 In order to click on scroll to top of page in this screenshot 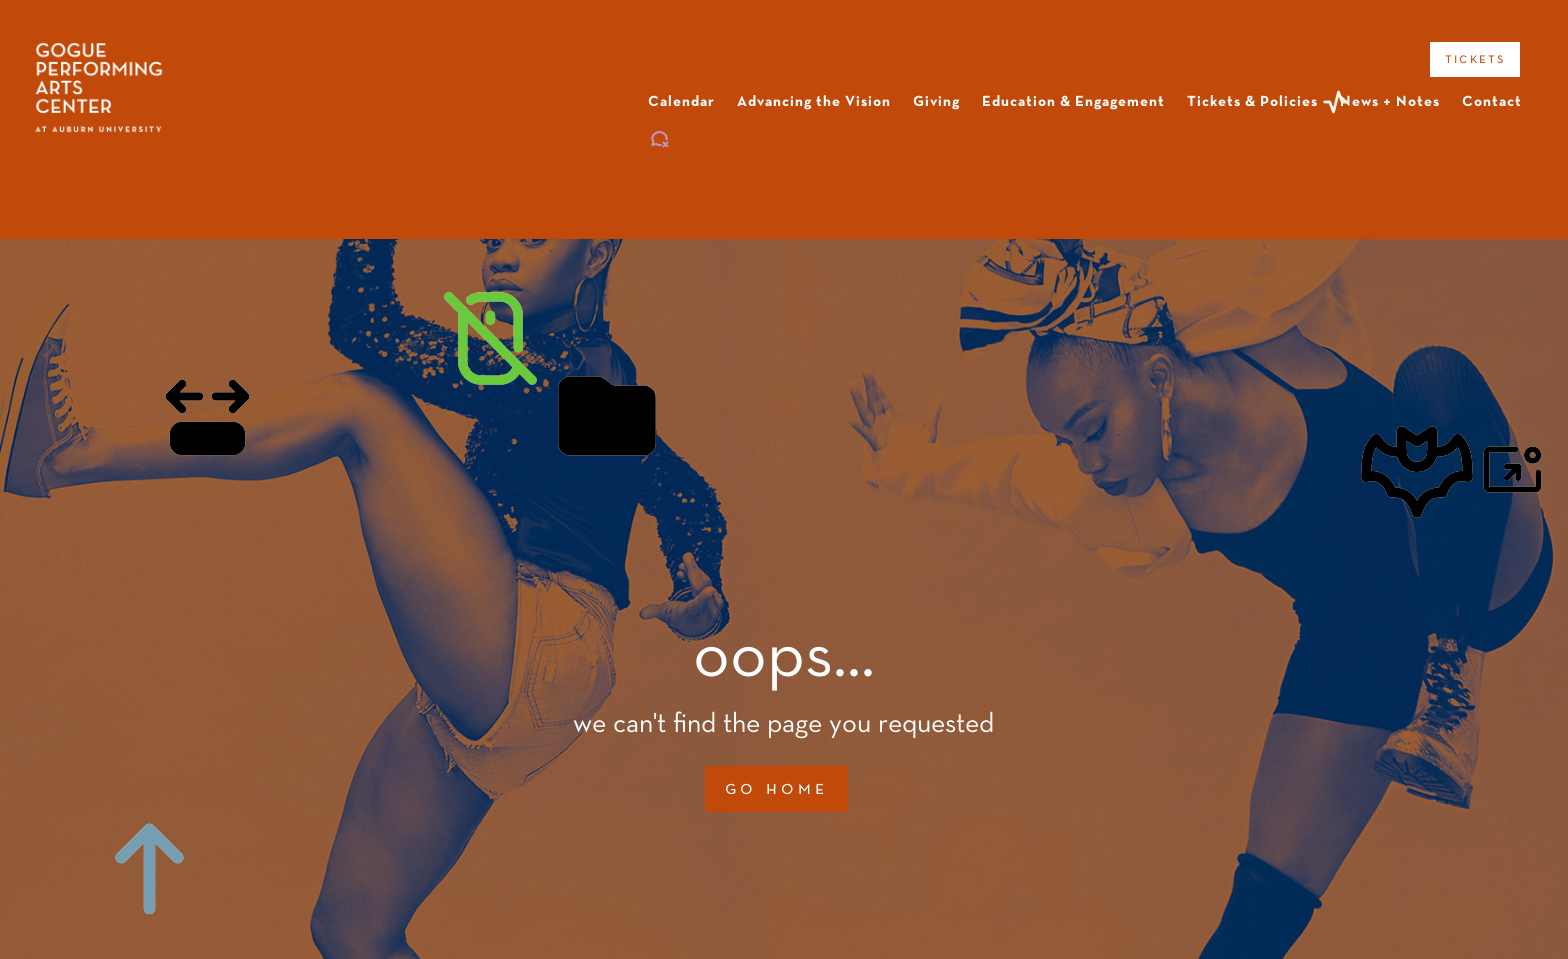, I will do `click(149, 867)`.